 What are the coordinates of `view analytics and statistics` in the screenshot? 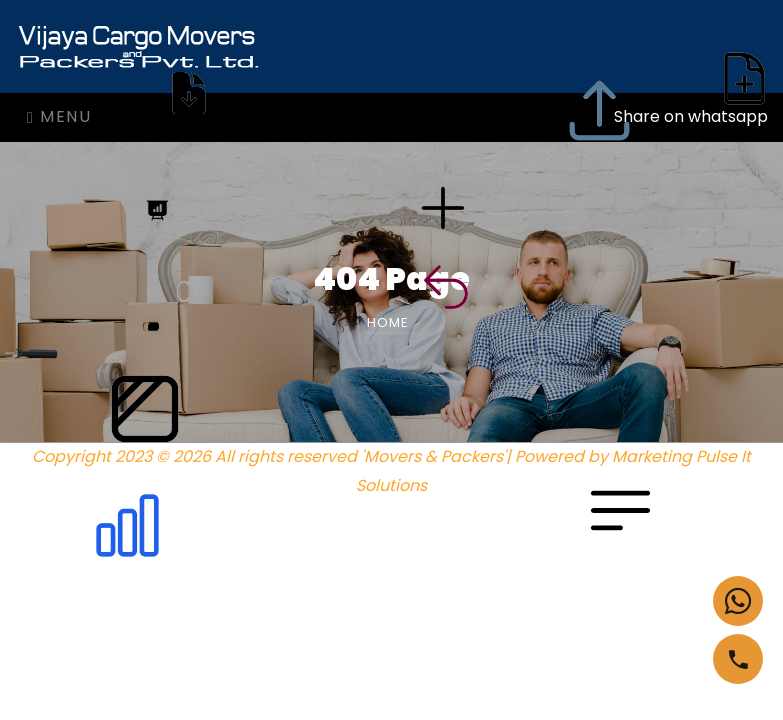 It's located at (127, 525).